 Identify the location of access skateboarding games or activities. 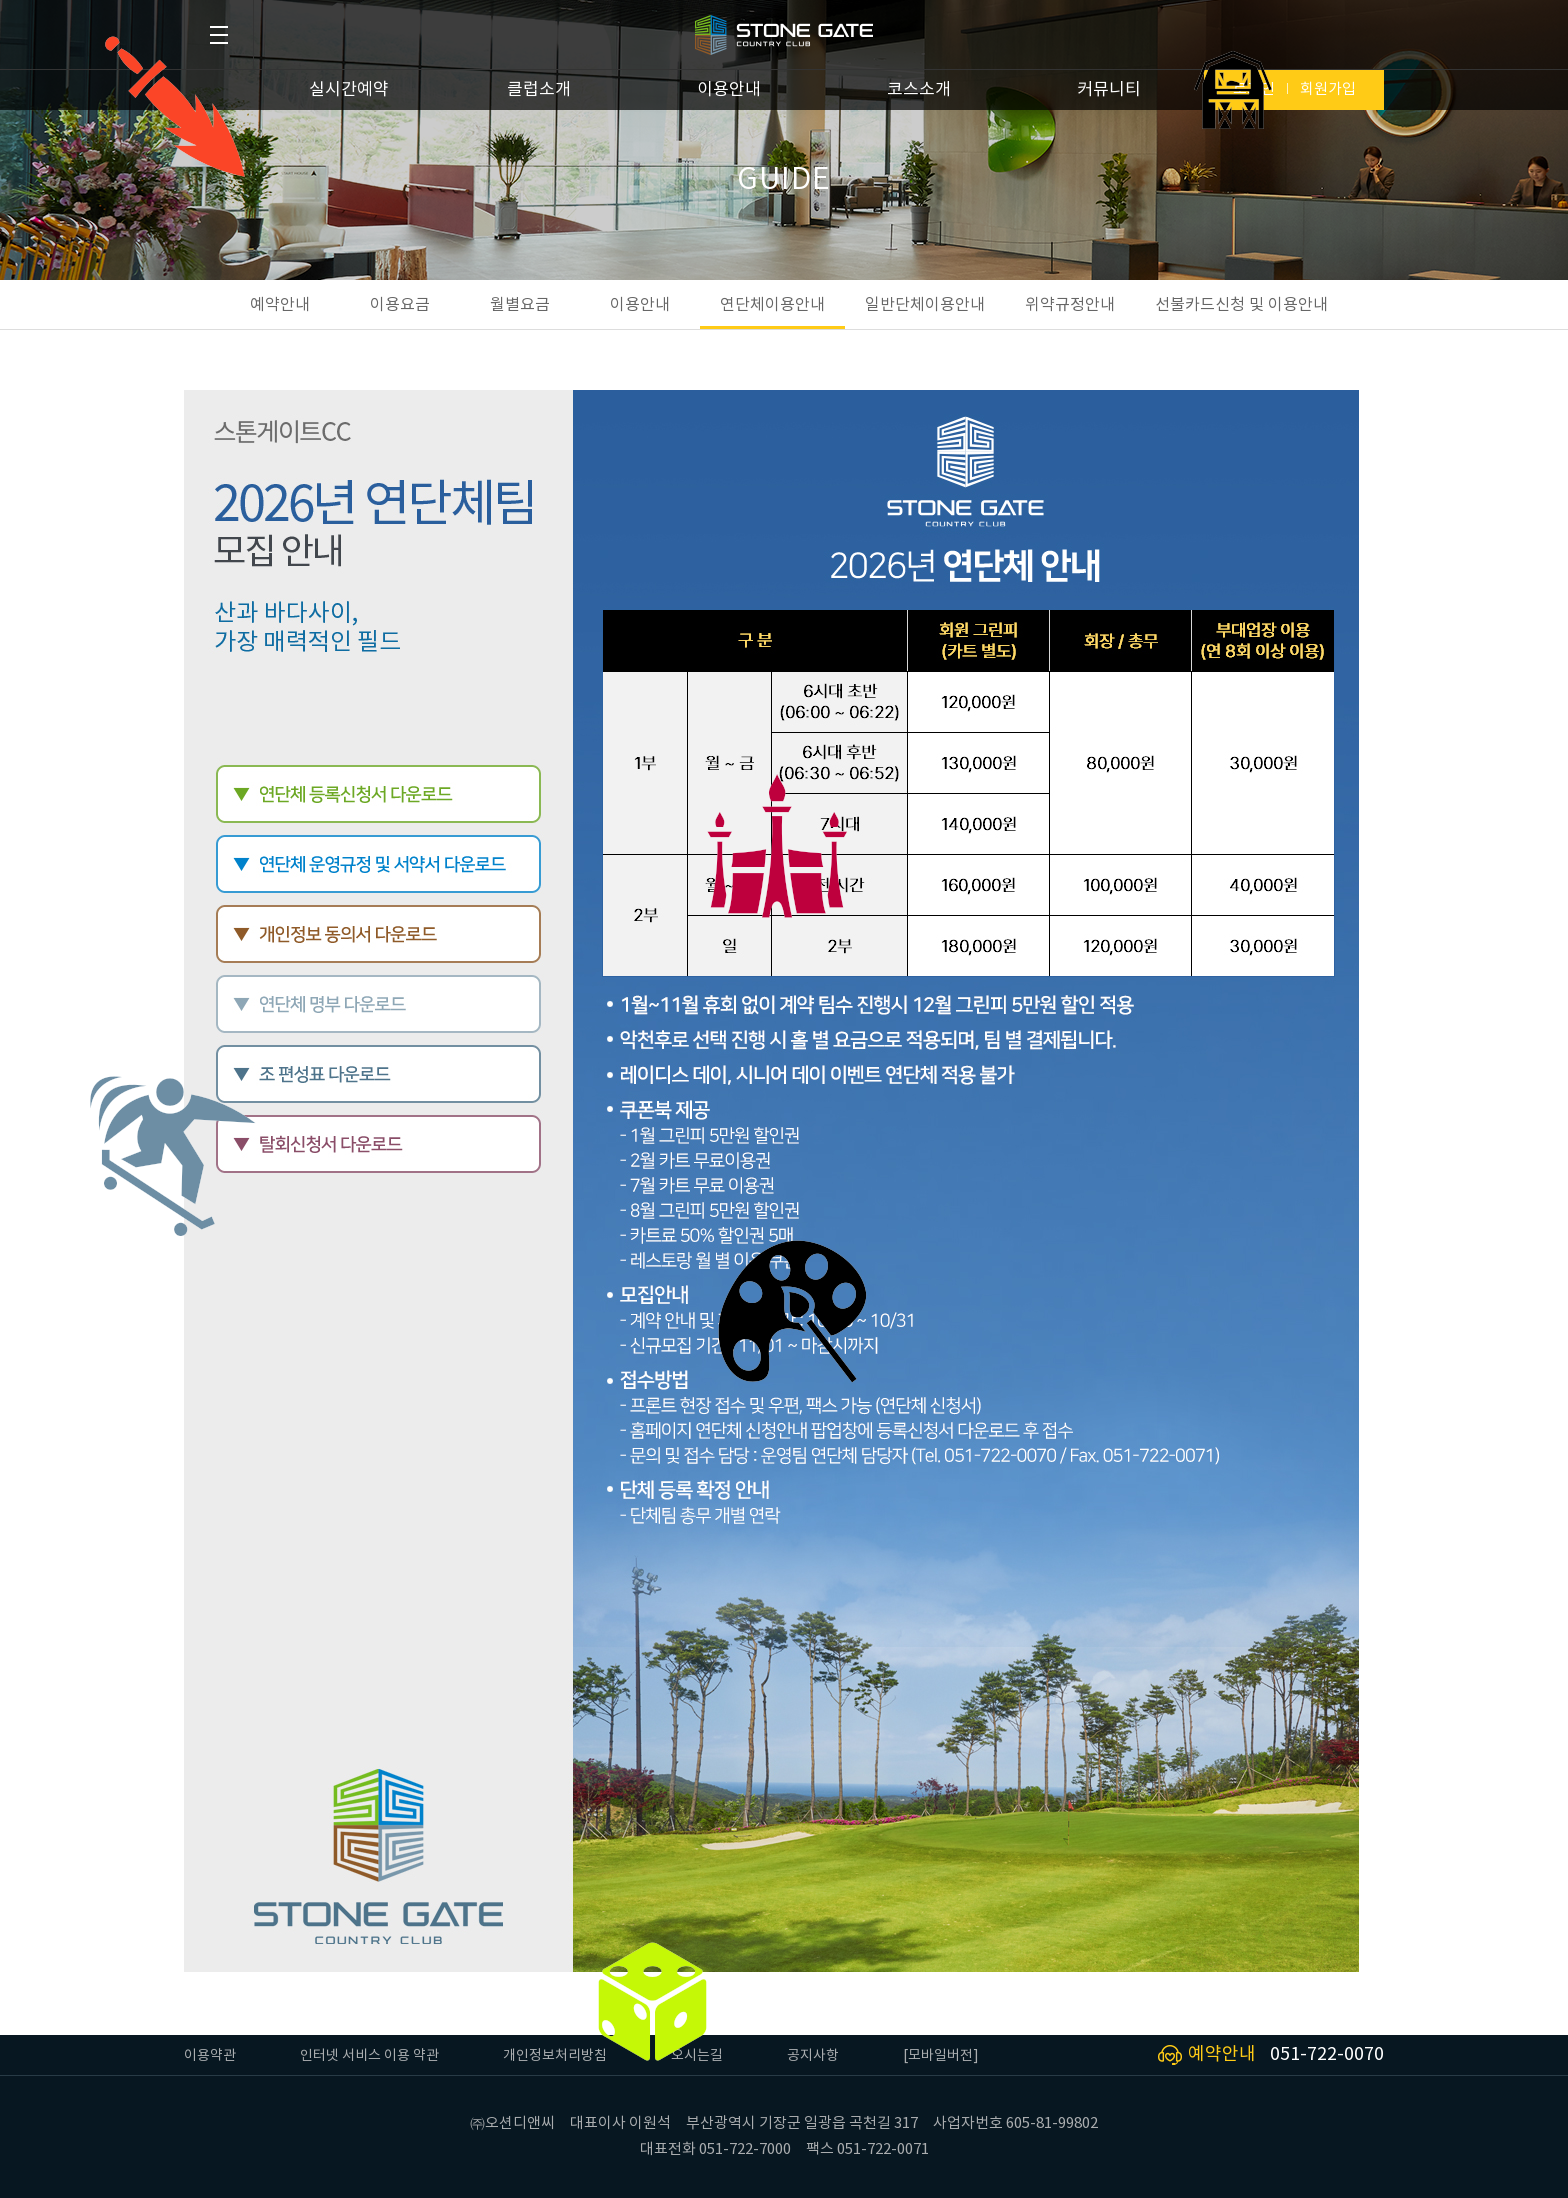
(173, 1157).